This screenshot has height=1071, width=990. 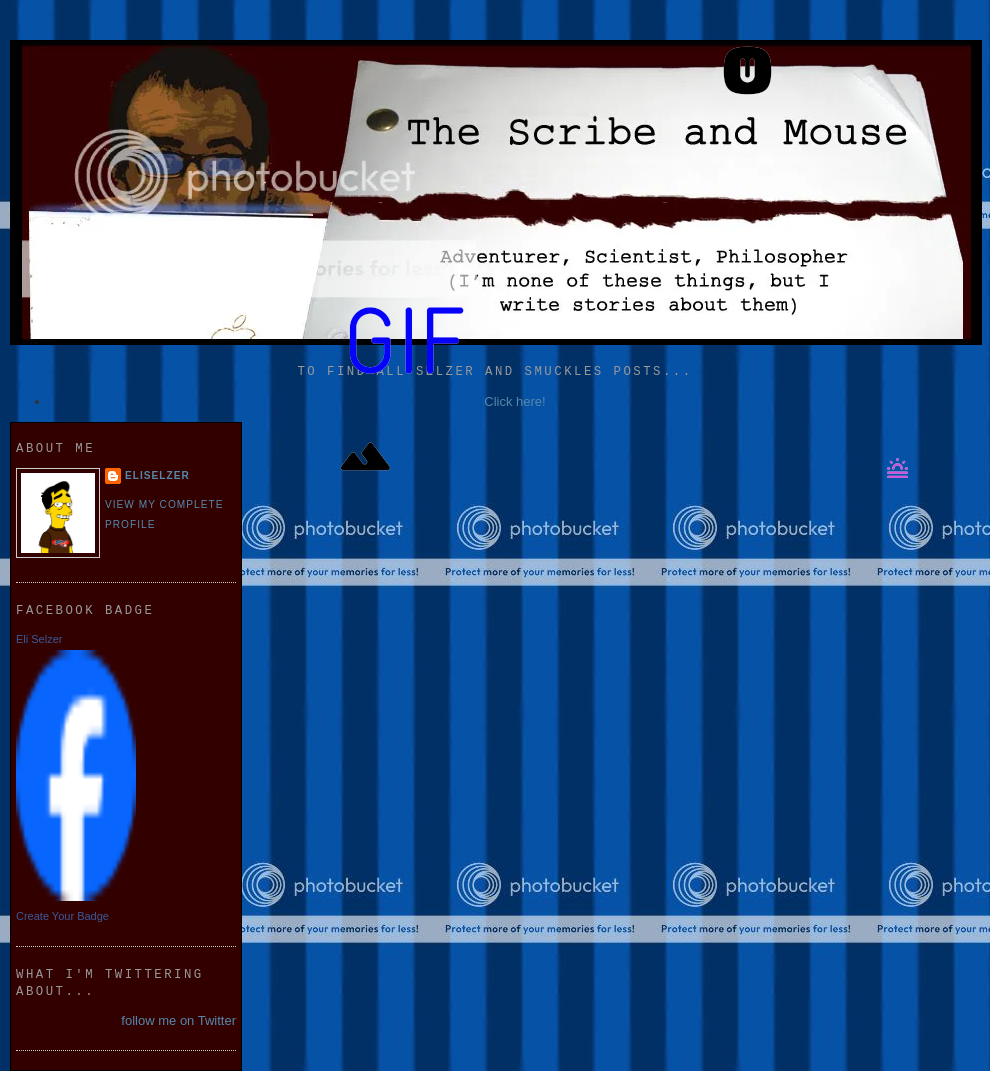 I want to click on insert a gif into your message, so click(x=404, y=340).